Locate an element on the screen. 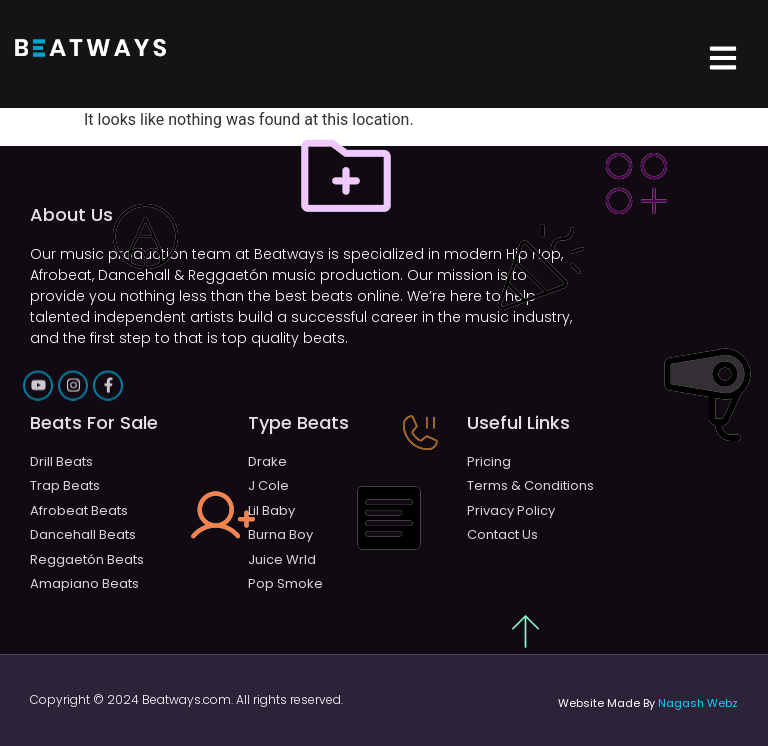  access hair styling or grooming tools is located at coordinates (709, 390).